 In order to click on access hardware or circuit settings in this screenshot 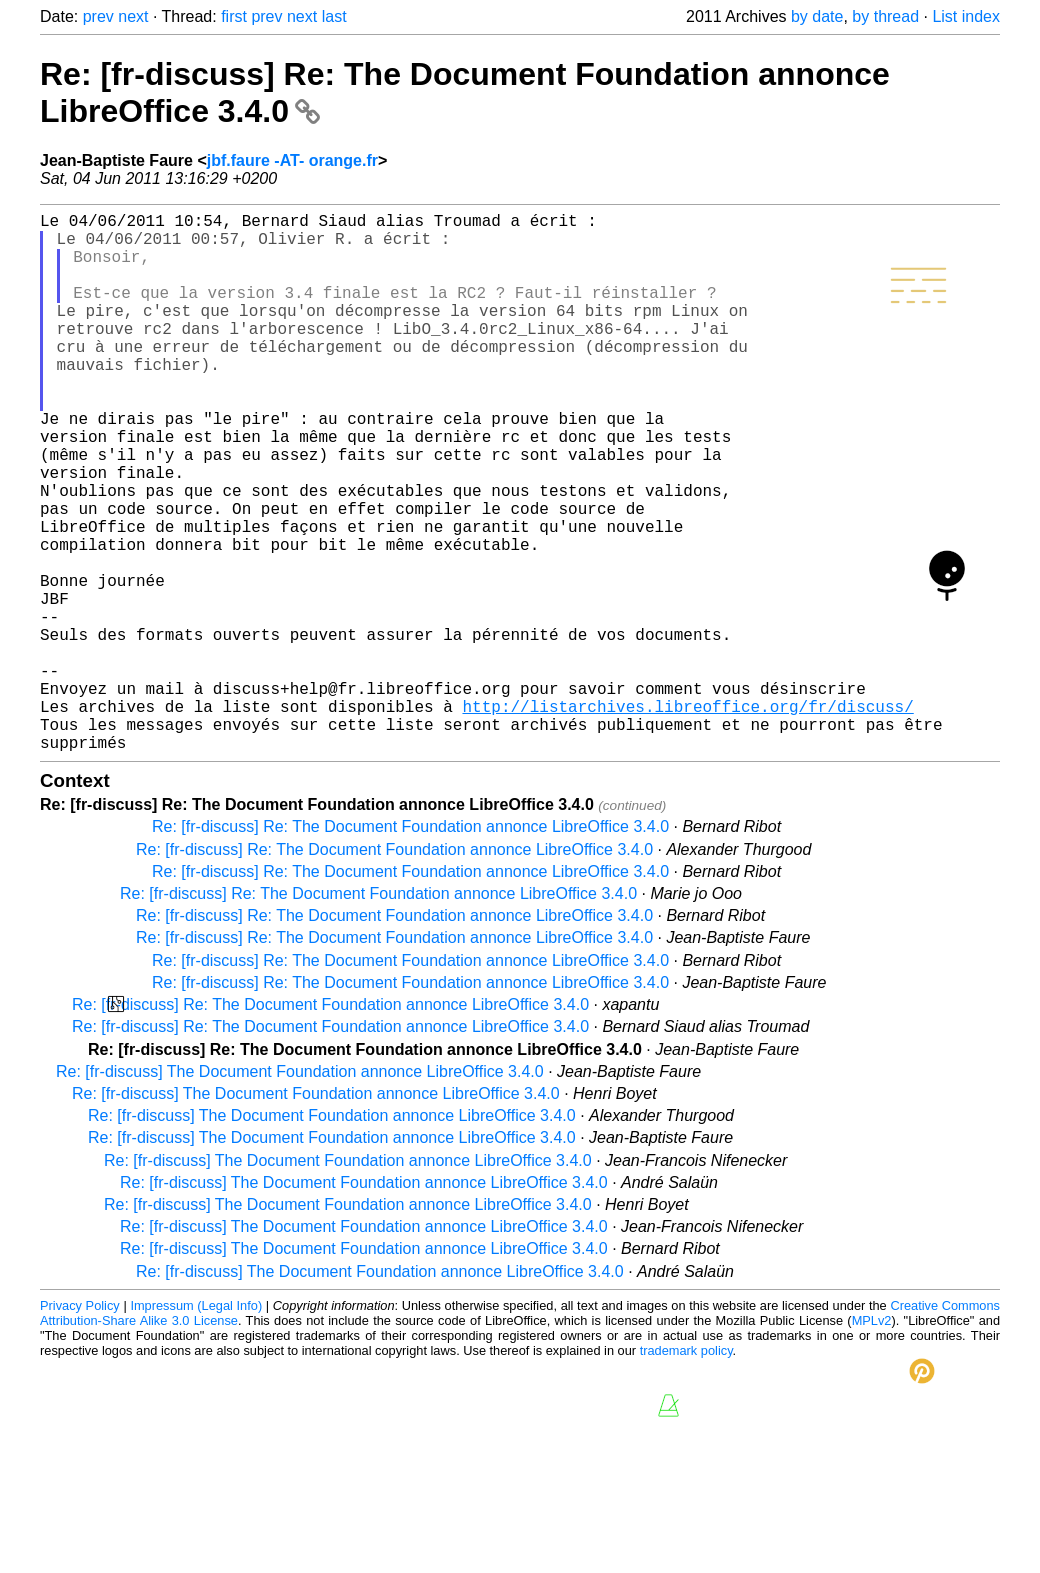, I will do `click(116, 1004)`.